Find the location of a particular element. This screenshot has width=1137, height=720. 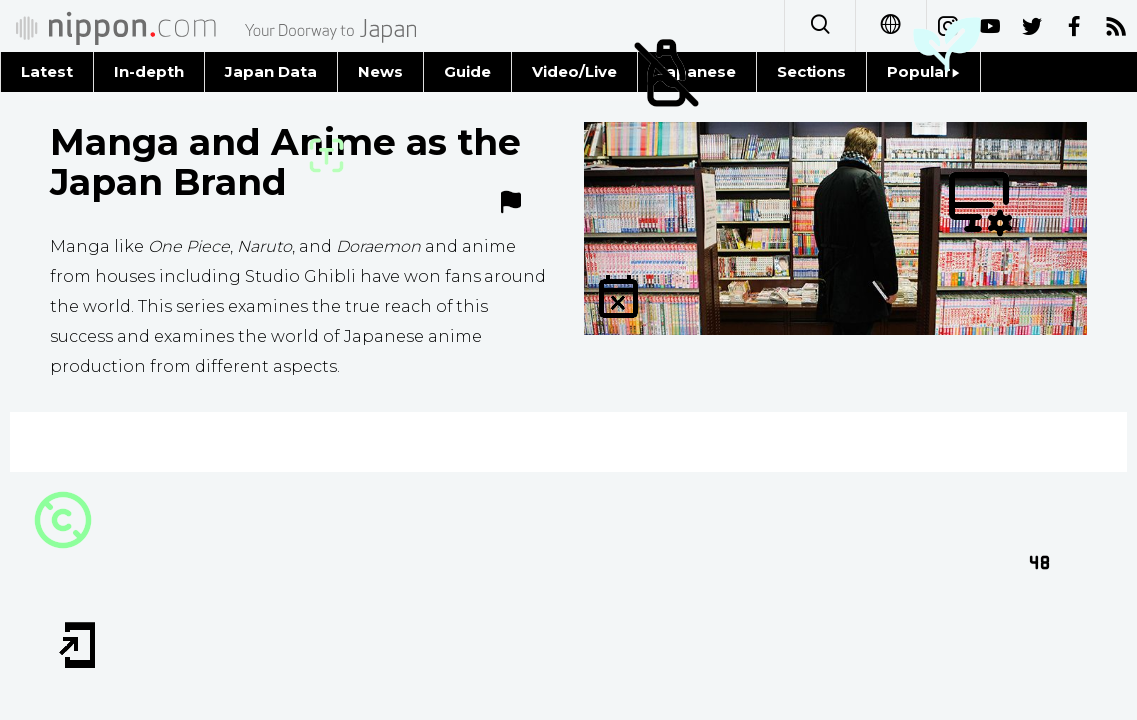

access plant care or gardening features is located at coordinates (947, 42).